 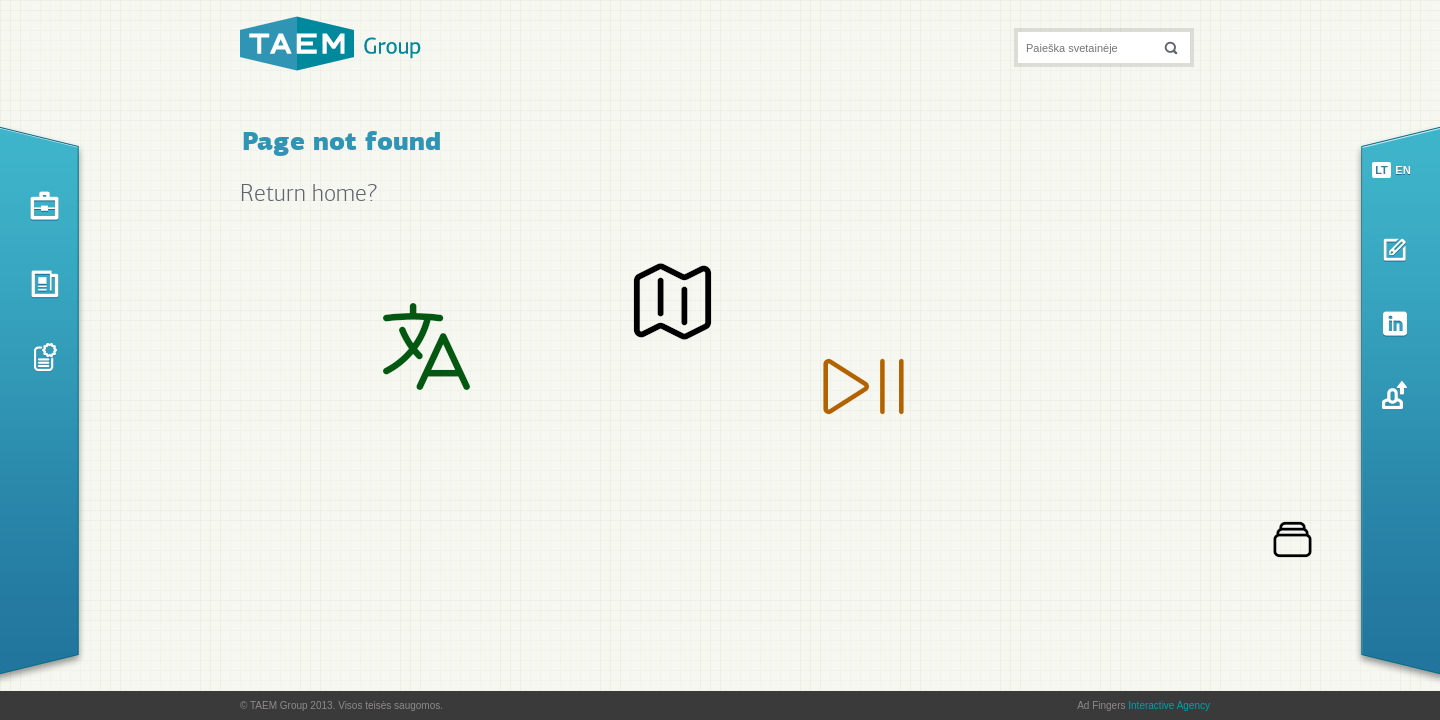 I want to click on change language settings, so click(x=426, y=346).